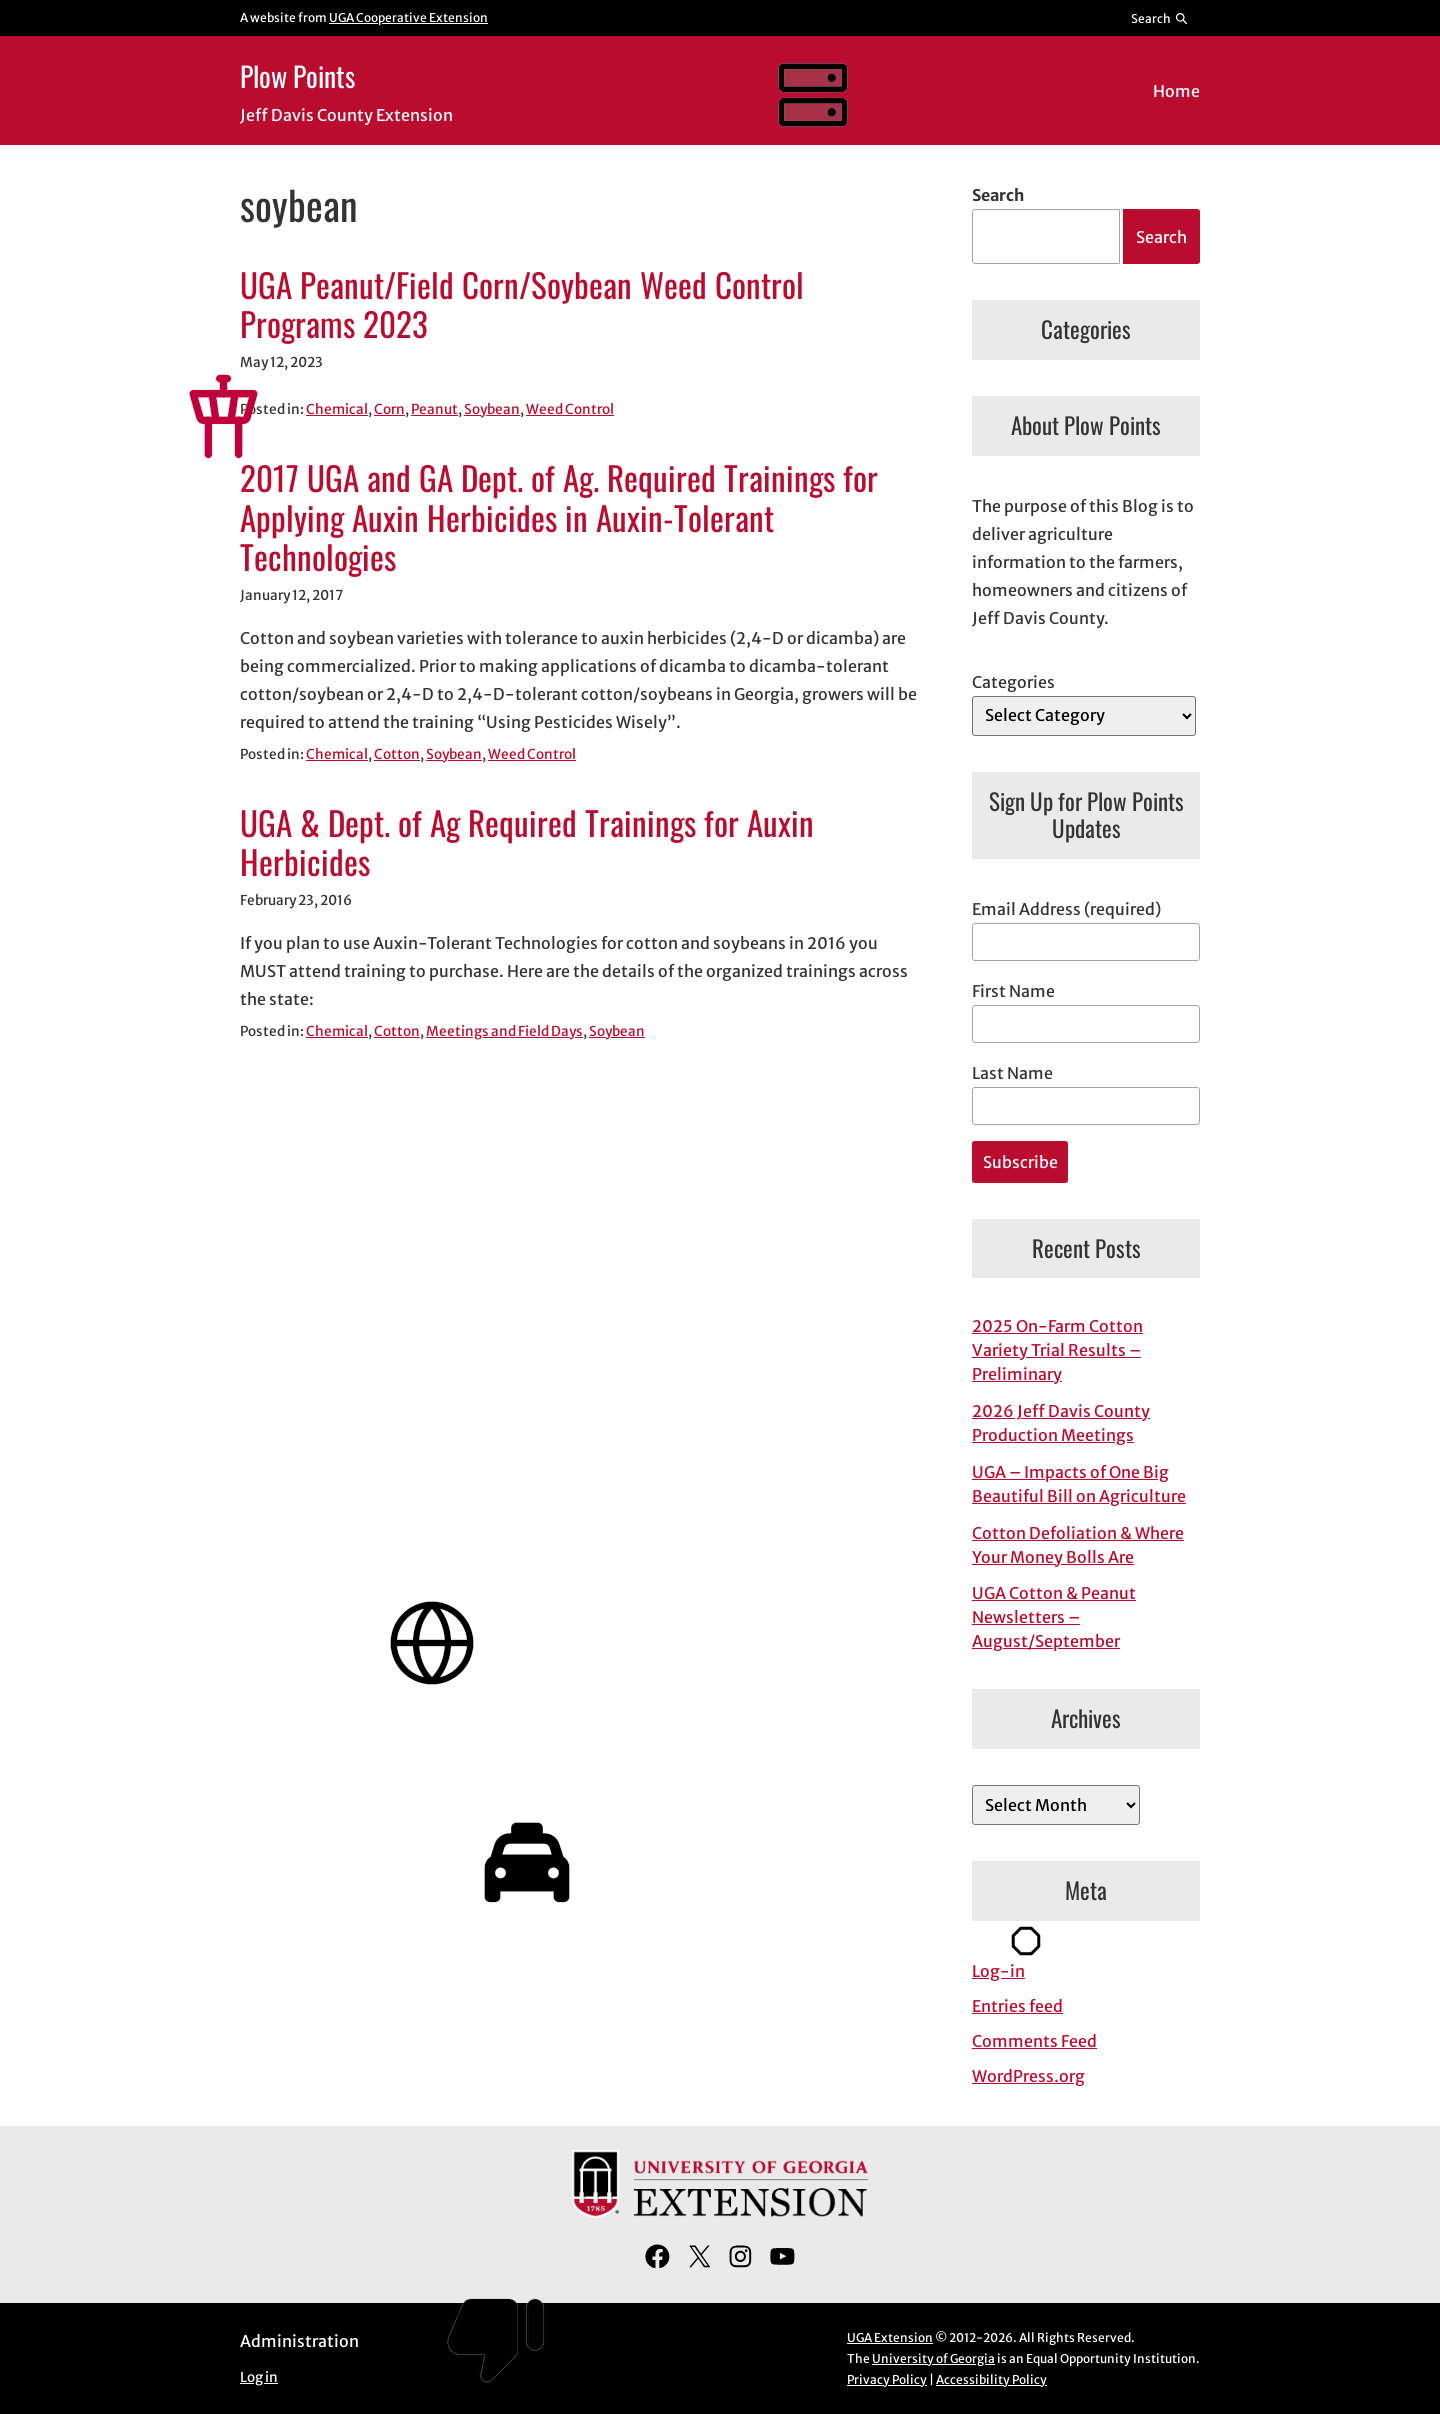 The image size is (1440, 2414). I want to click on request a taxi or cab ride, so click(527, 1865).